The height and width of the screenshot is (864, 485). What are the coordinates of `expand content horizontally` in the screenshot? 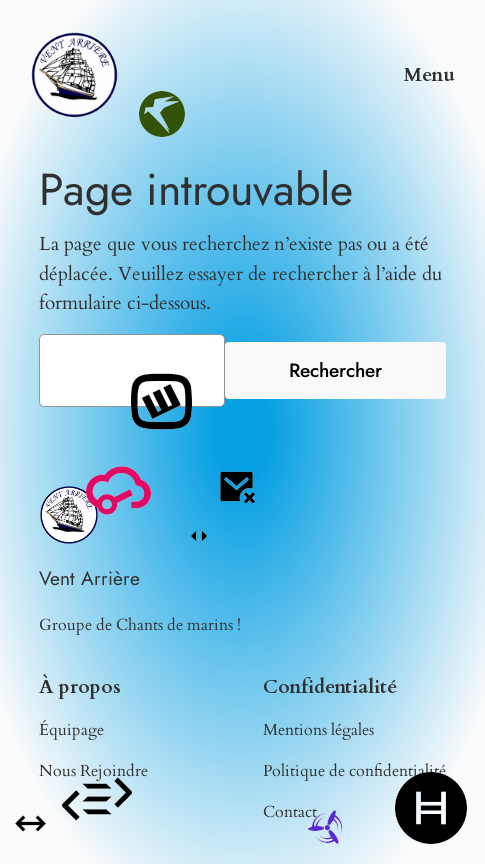 It's located at (30, 823).